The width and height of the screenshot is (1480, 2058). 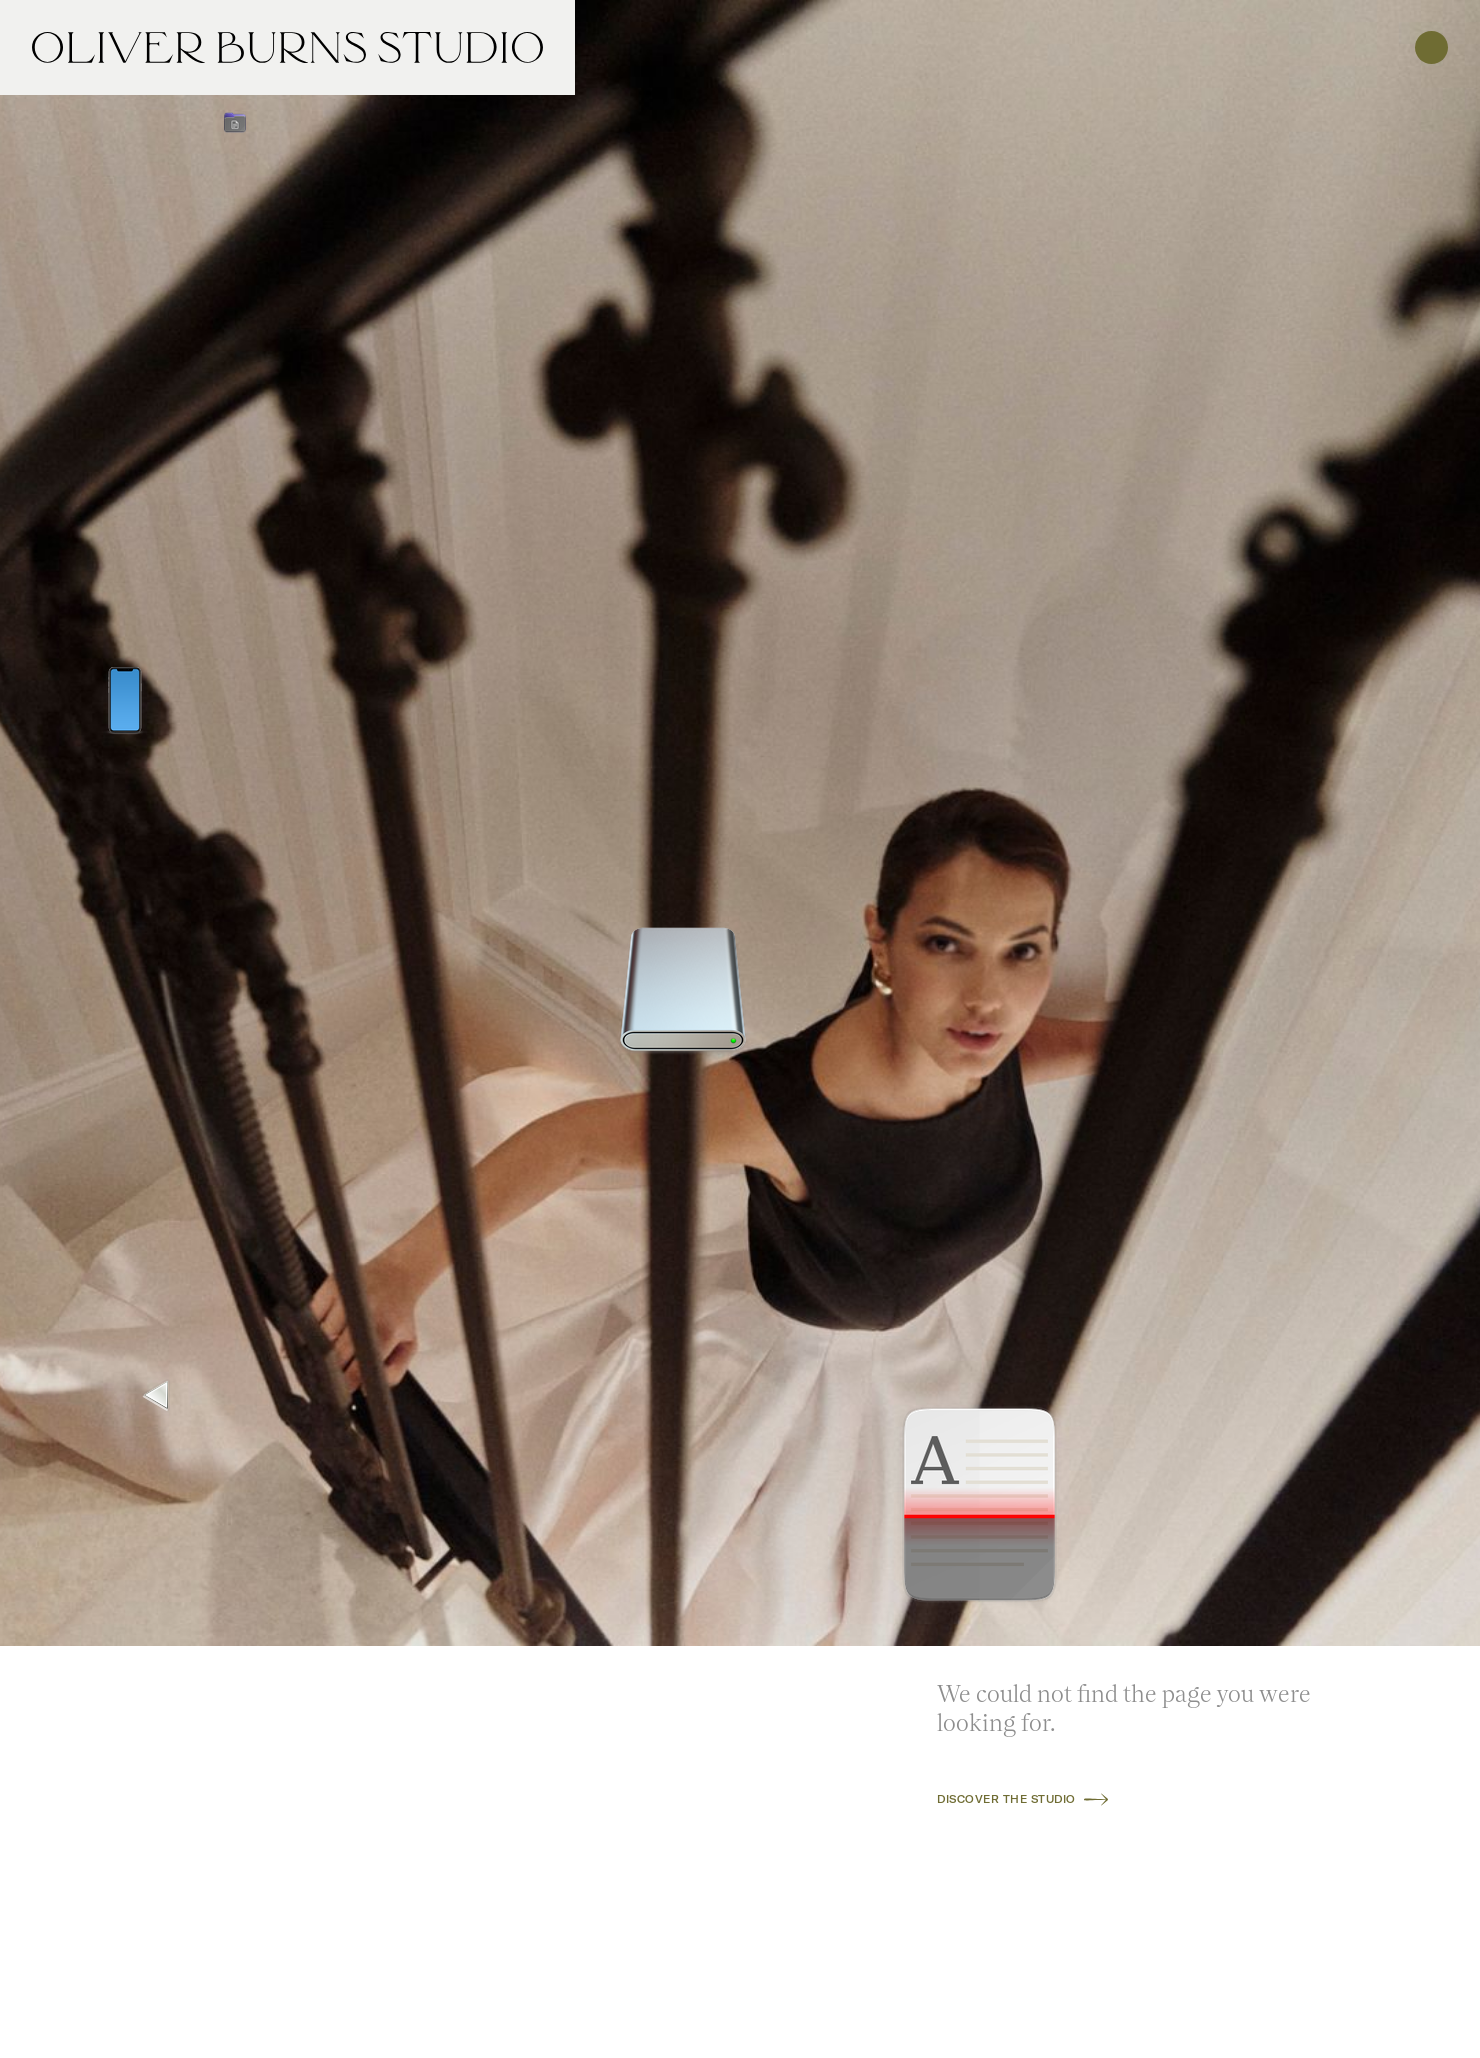 What do you see at coordinates (235, 122) in the screenshot?
I see `open your documents folder` at bounding box center [235, 122].